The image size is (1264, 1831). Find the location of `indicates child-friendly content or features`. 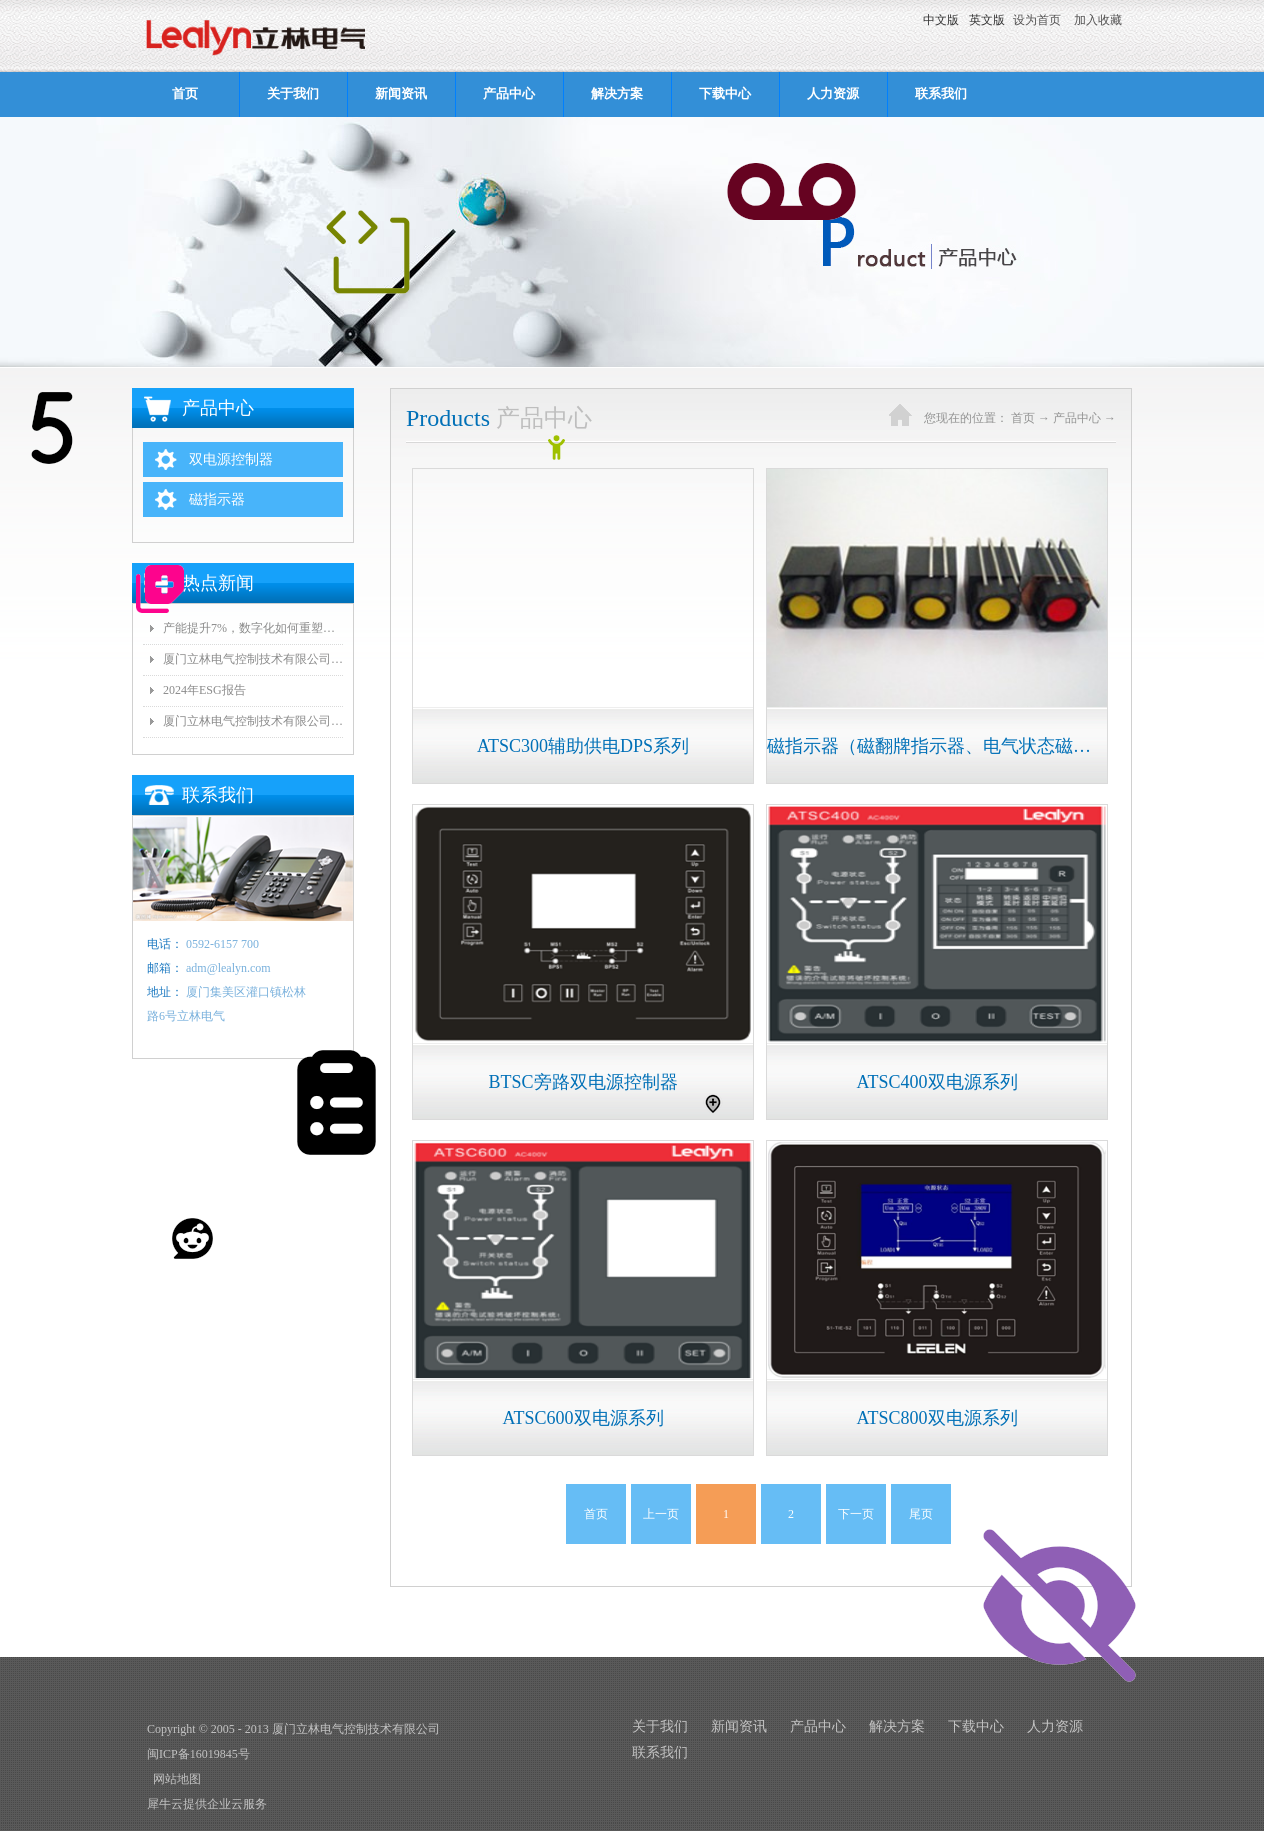

indicates child-friendly content or features is located at coordinates (556, 447).